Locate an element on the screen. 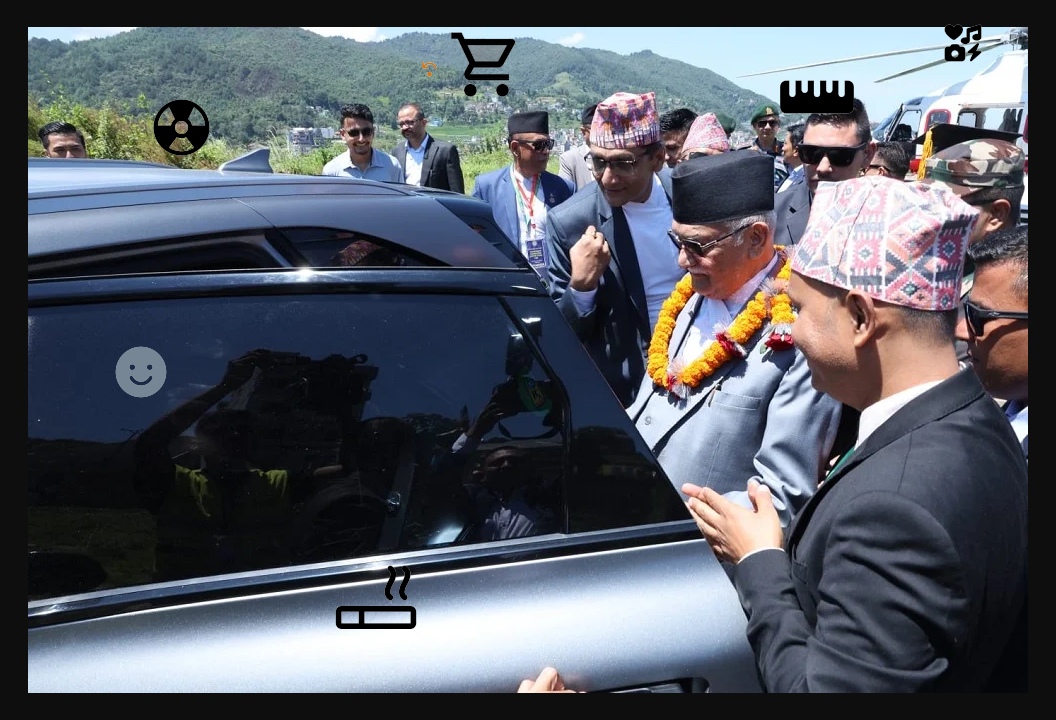  indicates a designated smoking area is located at coordinates (376, 606).